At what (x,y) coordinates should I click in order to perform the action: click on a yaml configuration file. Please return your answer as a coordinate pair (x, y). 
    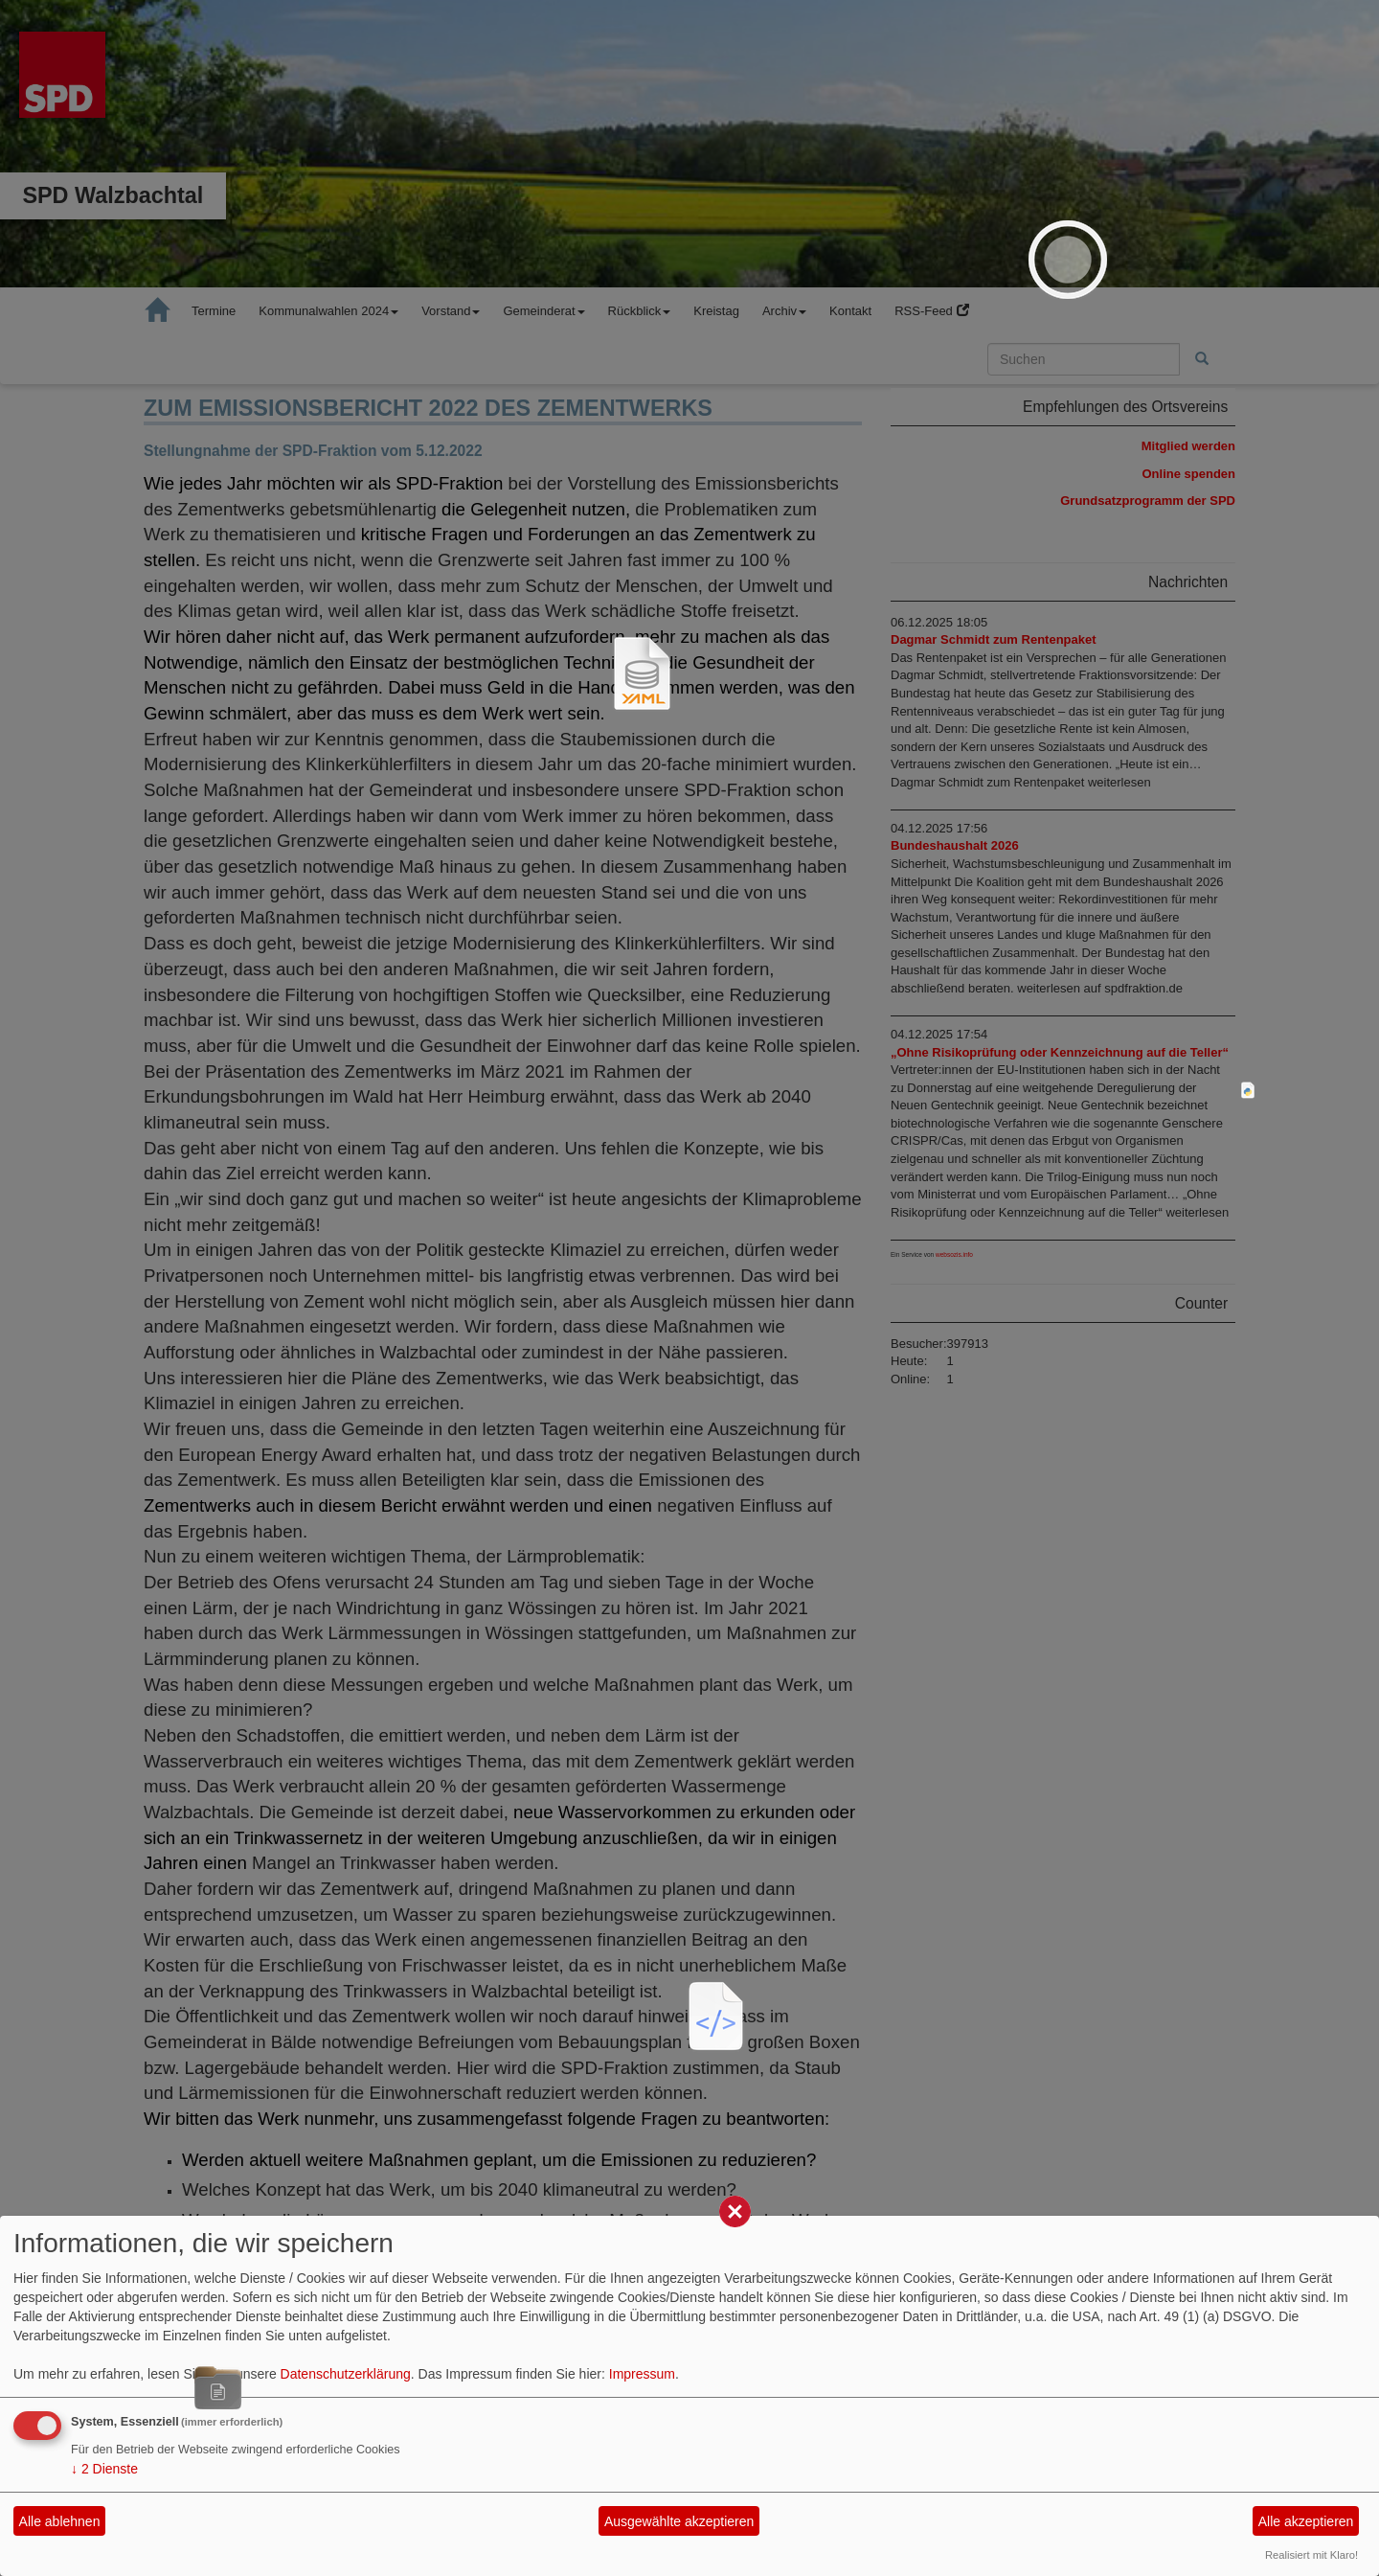
    Looking at the image, I should click on (642, 674).